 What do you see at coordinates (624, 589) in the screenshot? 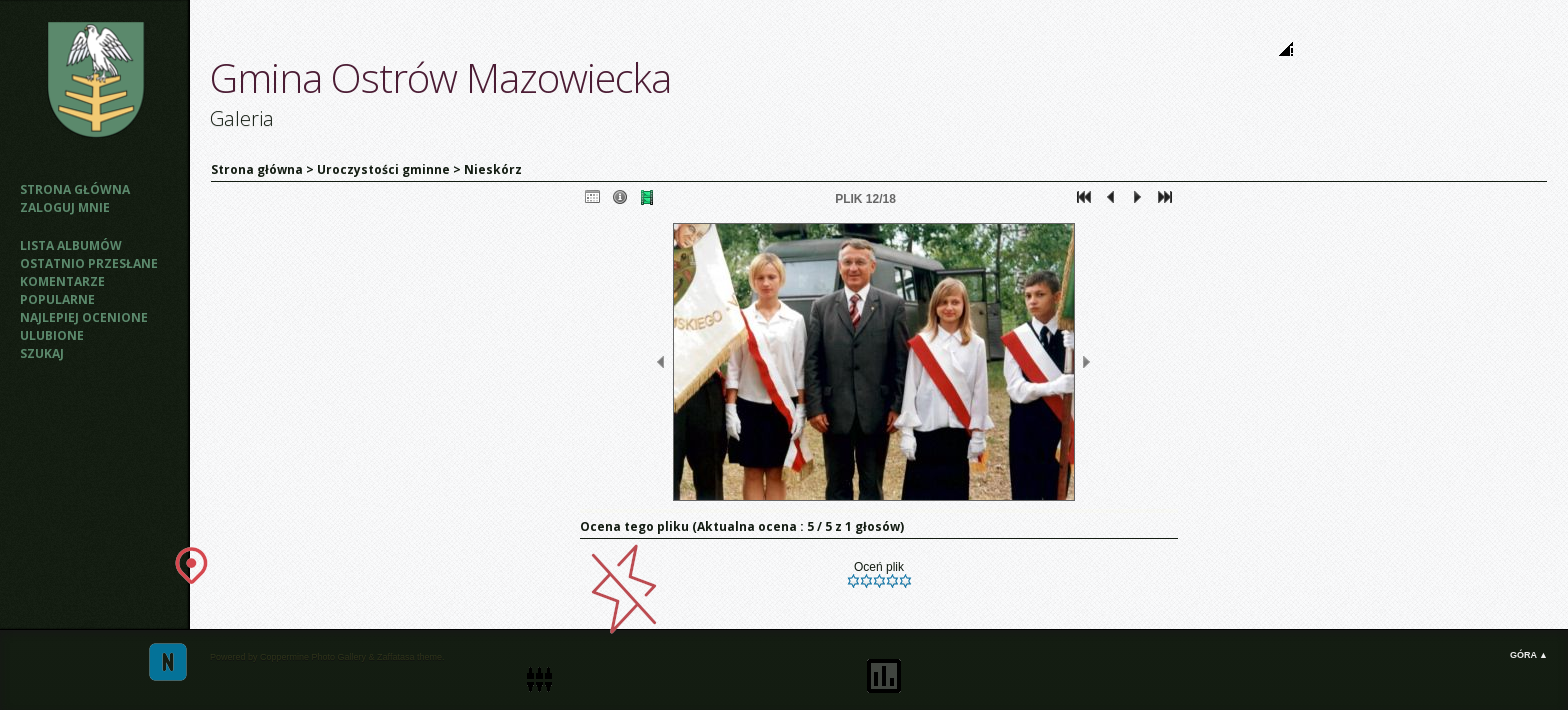
I see `disable flash or lightning mode` at bounding box center [624, 589].